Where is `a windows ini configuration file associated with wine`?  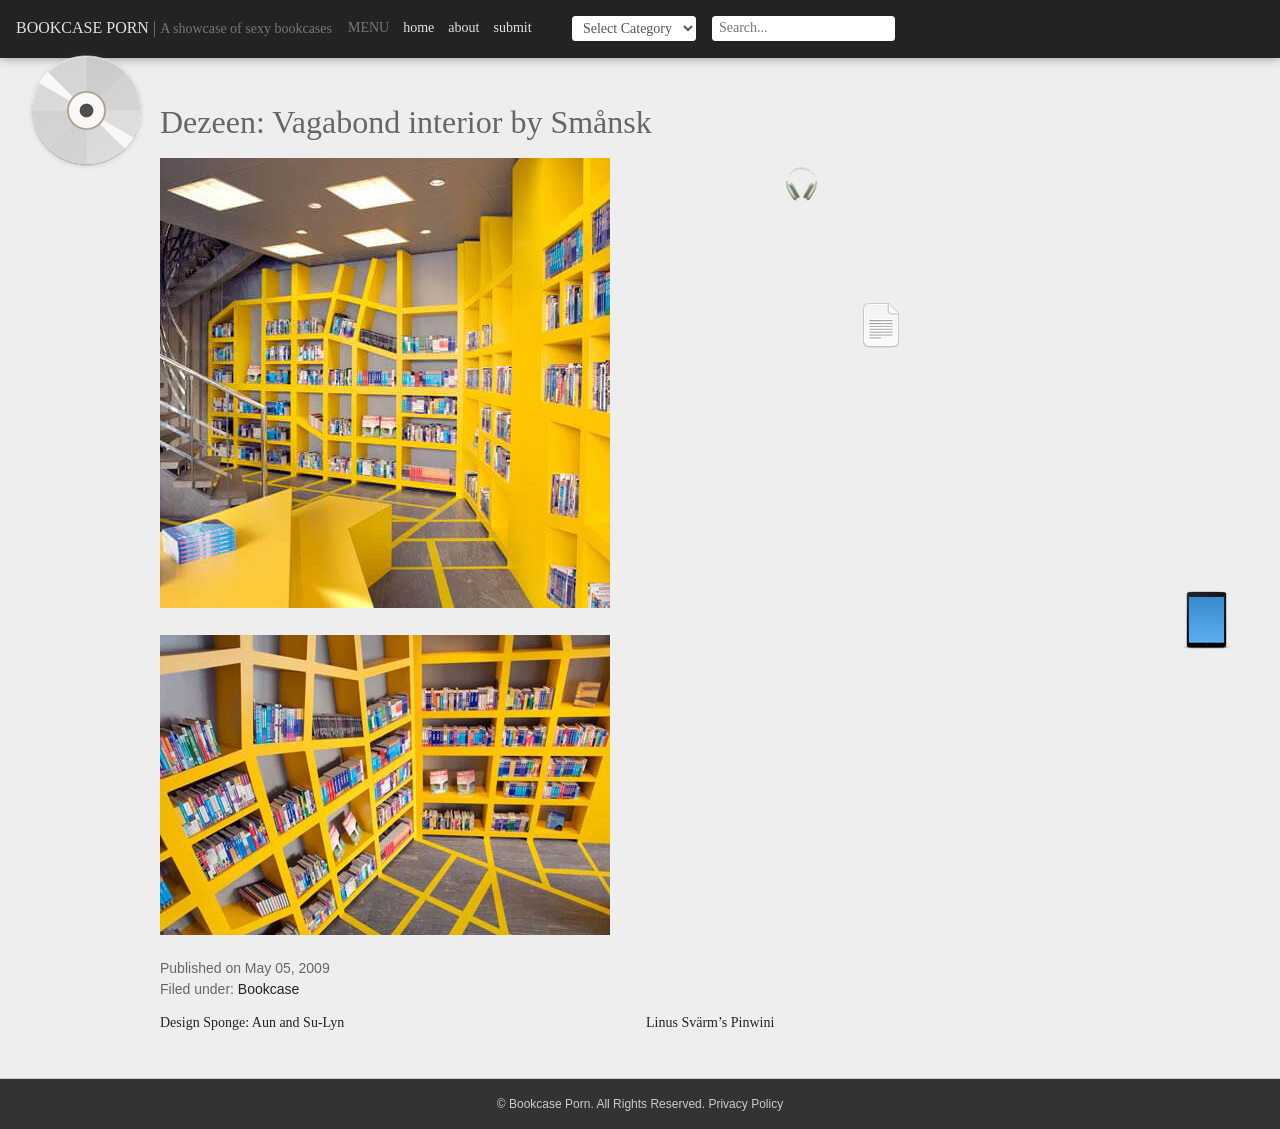 a windows ini configuration file associated with wine is located at coordinates (881, 325).